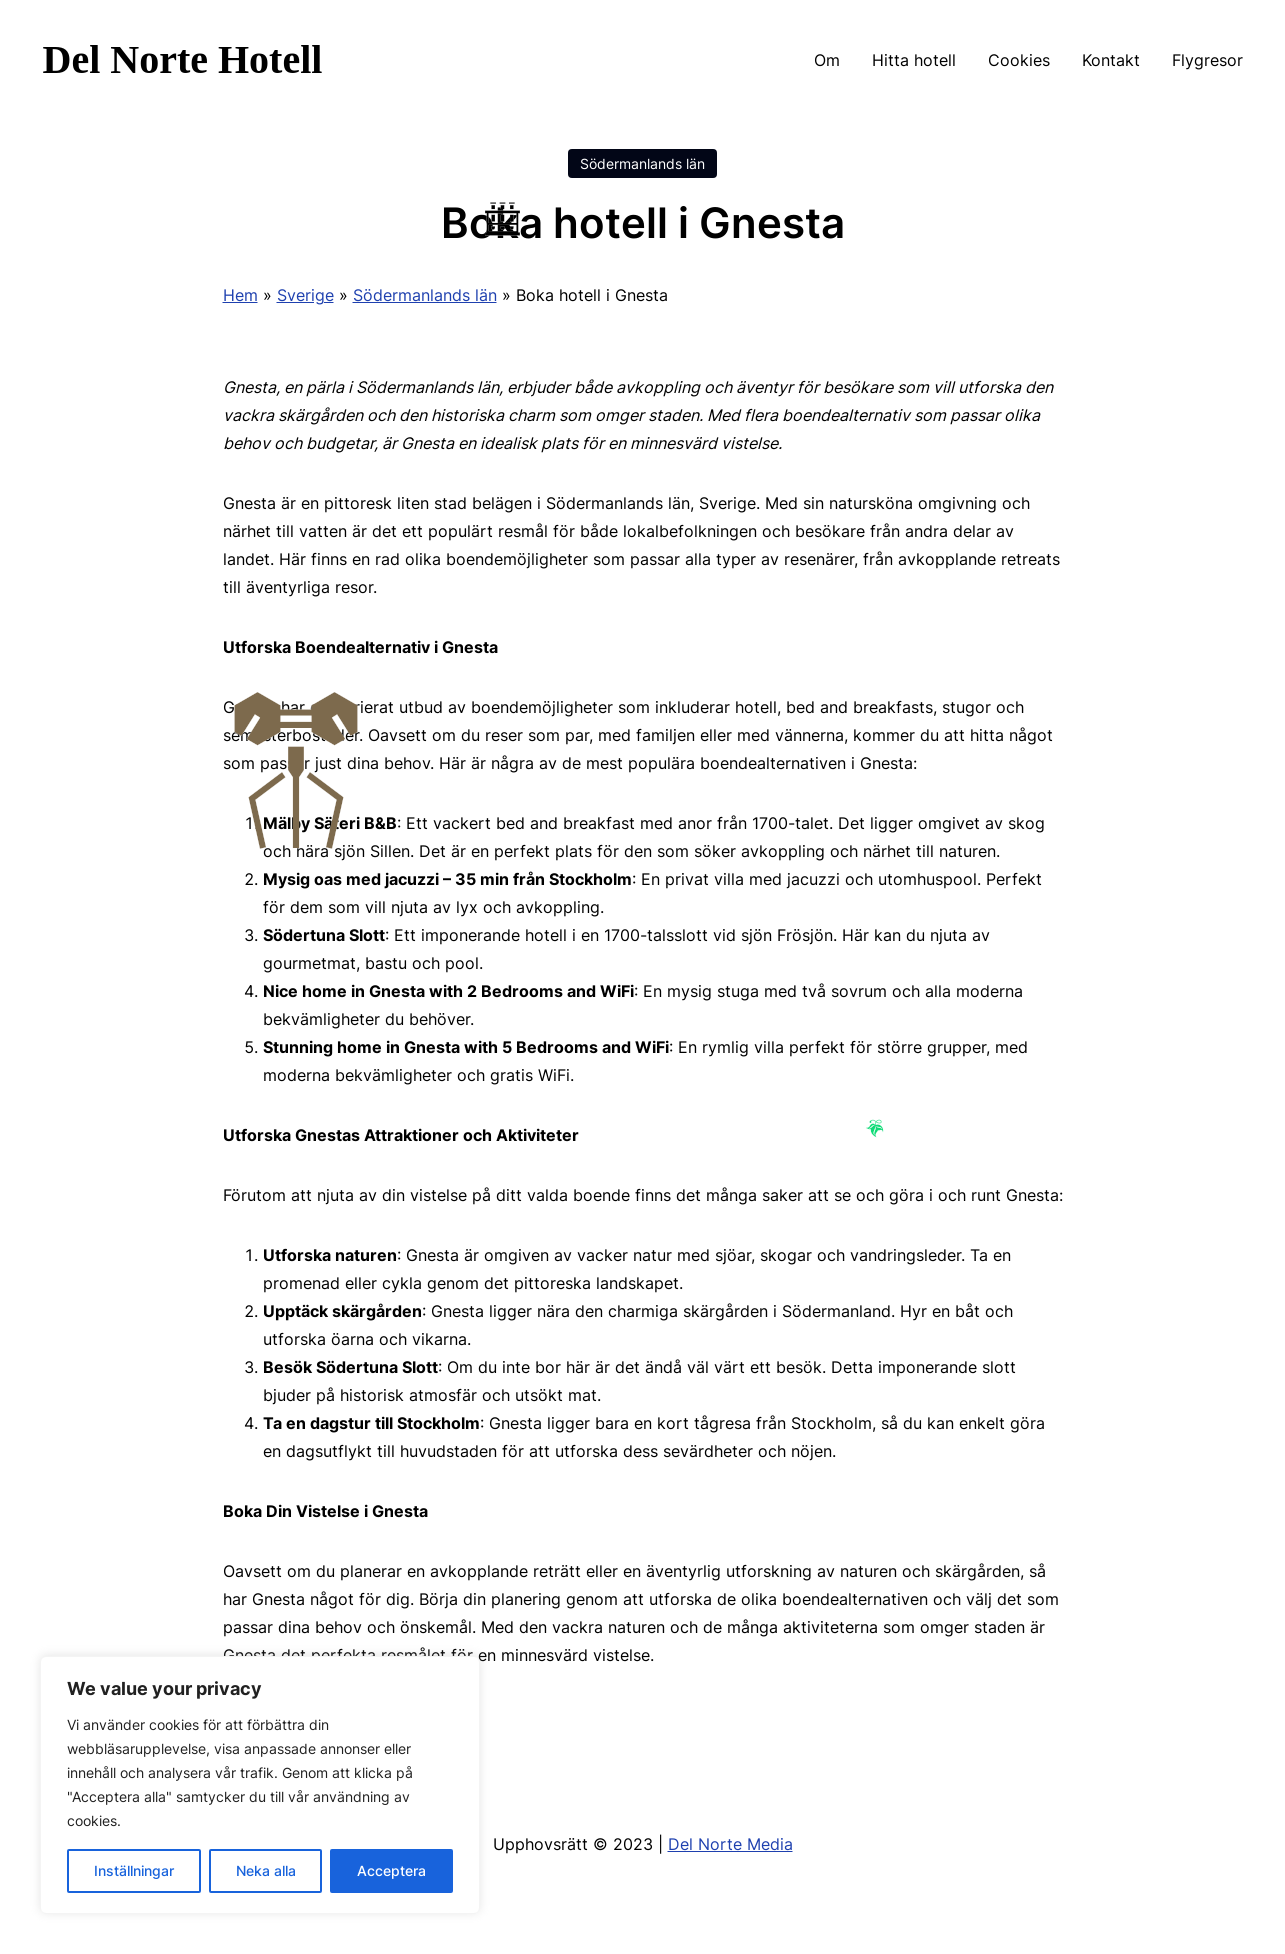 This screenshot has width=1285, height=1954. I want to click on represents plant or nature-related content, so click(874, 1128).